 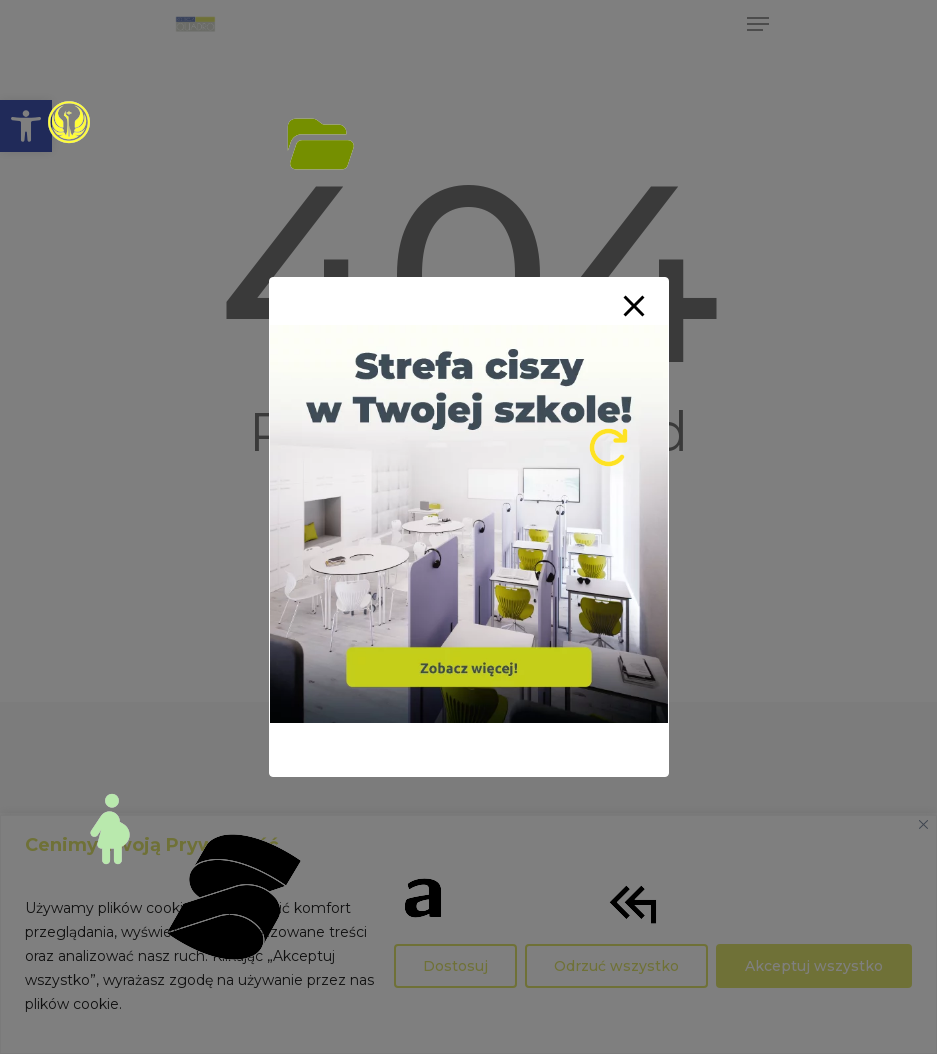 What do you see at coordinates (608, 447) in the screenshot?
I see `redo the last action` at bounding box center [608, 447].